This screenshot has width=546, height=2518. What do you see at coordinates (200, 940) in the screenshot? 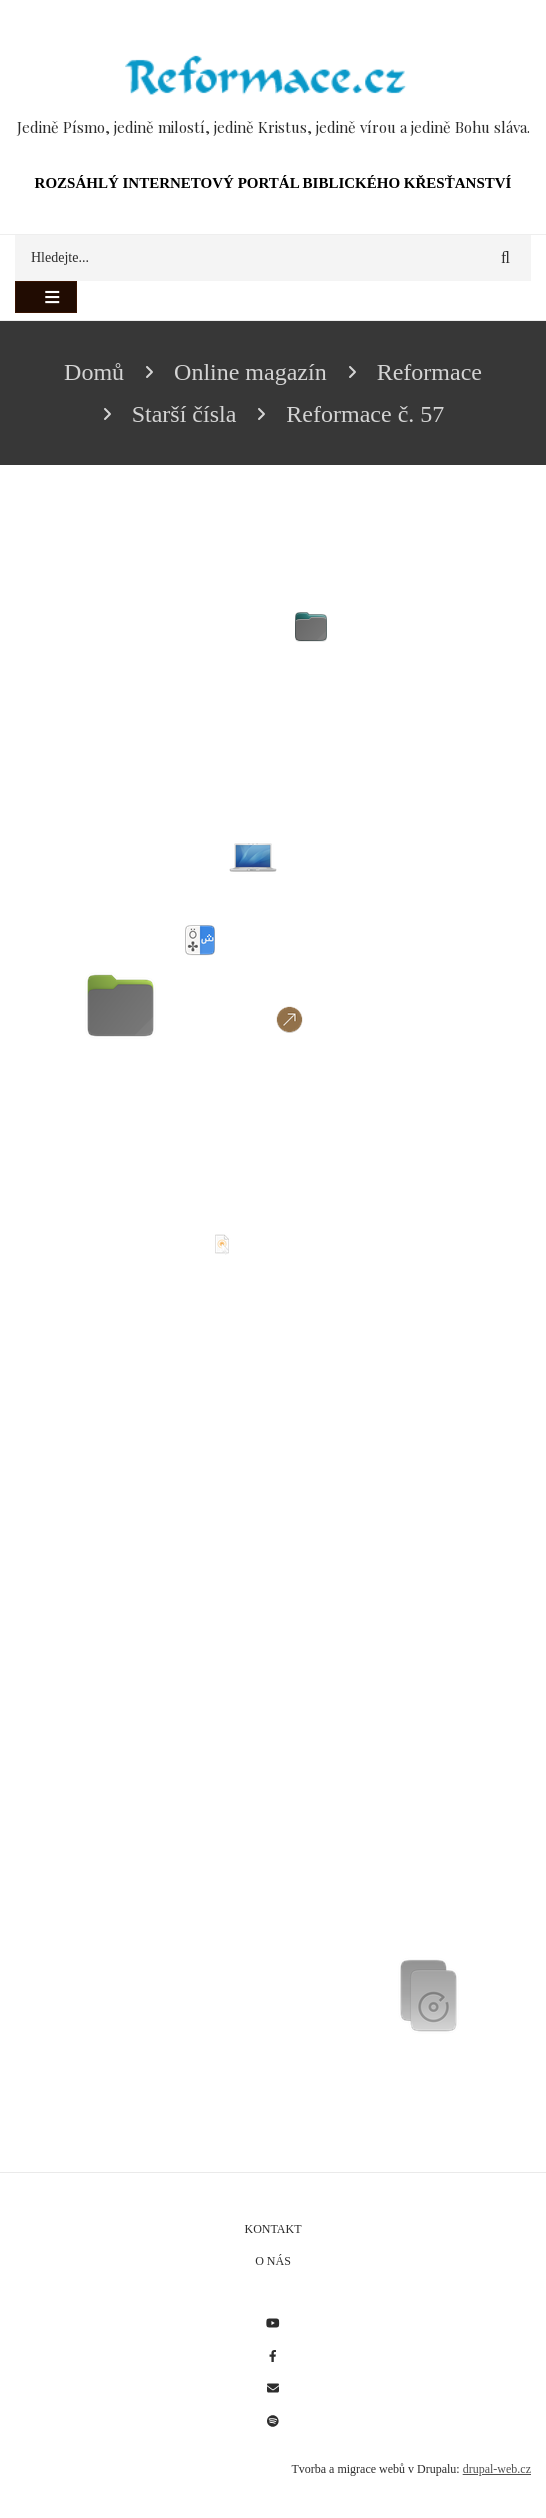
I see `open character map application` at bounding box center [200, 940].